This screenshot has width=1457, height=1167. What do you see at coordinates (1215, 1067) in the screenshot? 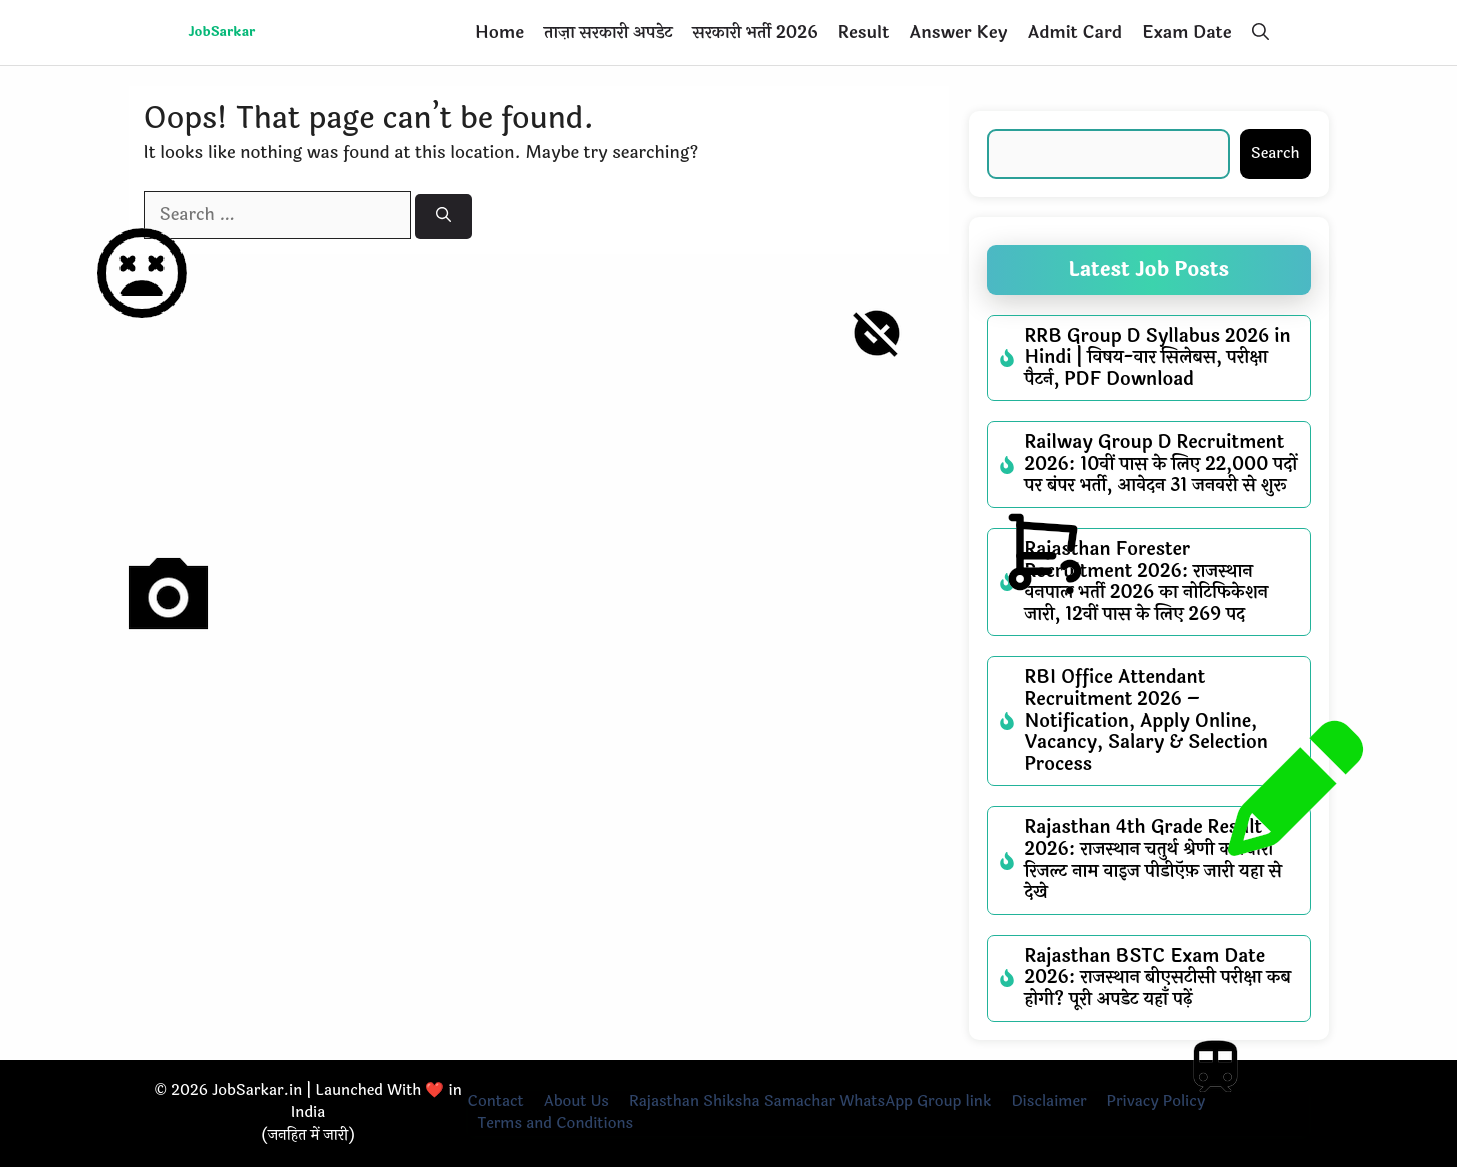
I see `view train schedules or routes` at bounding box center [1215, 1067].